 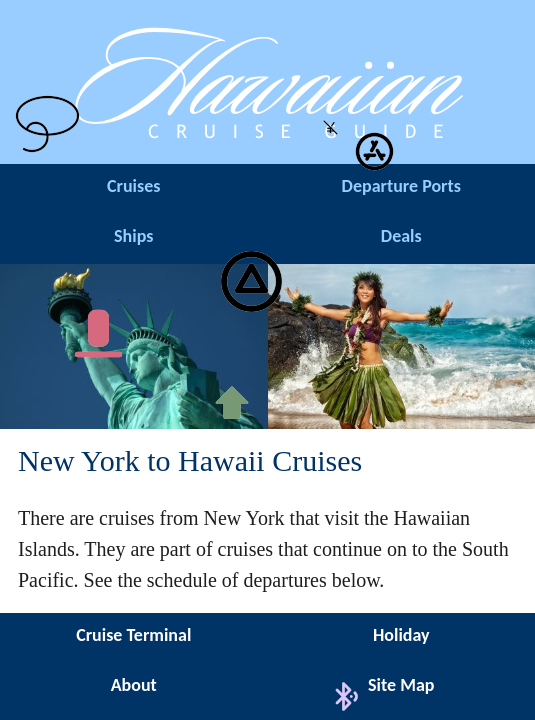 I want to click on playstation triangle button symbol, so click(x=251, y=281).